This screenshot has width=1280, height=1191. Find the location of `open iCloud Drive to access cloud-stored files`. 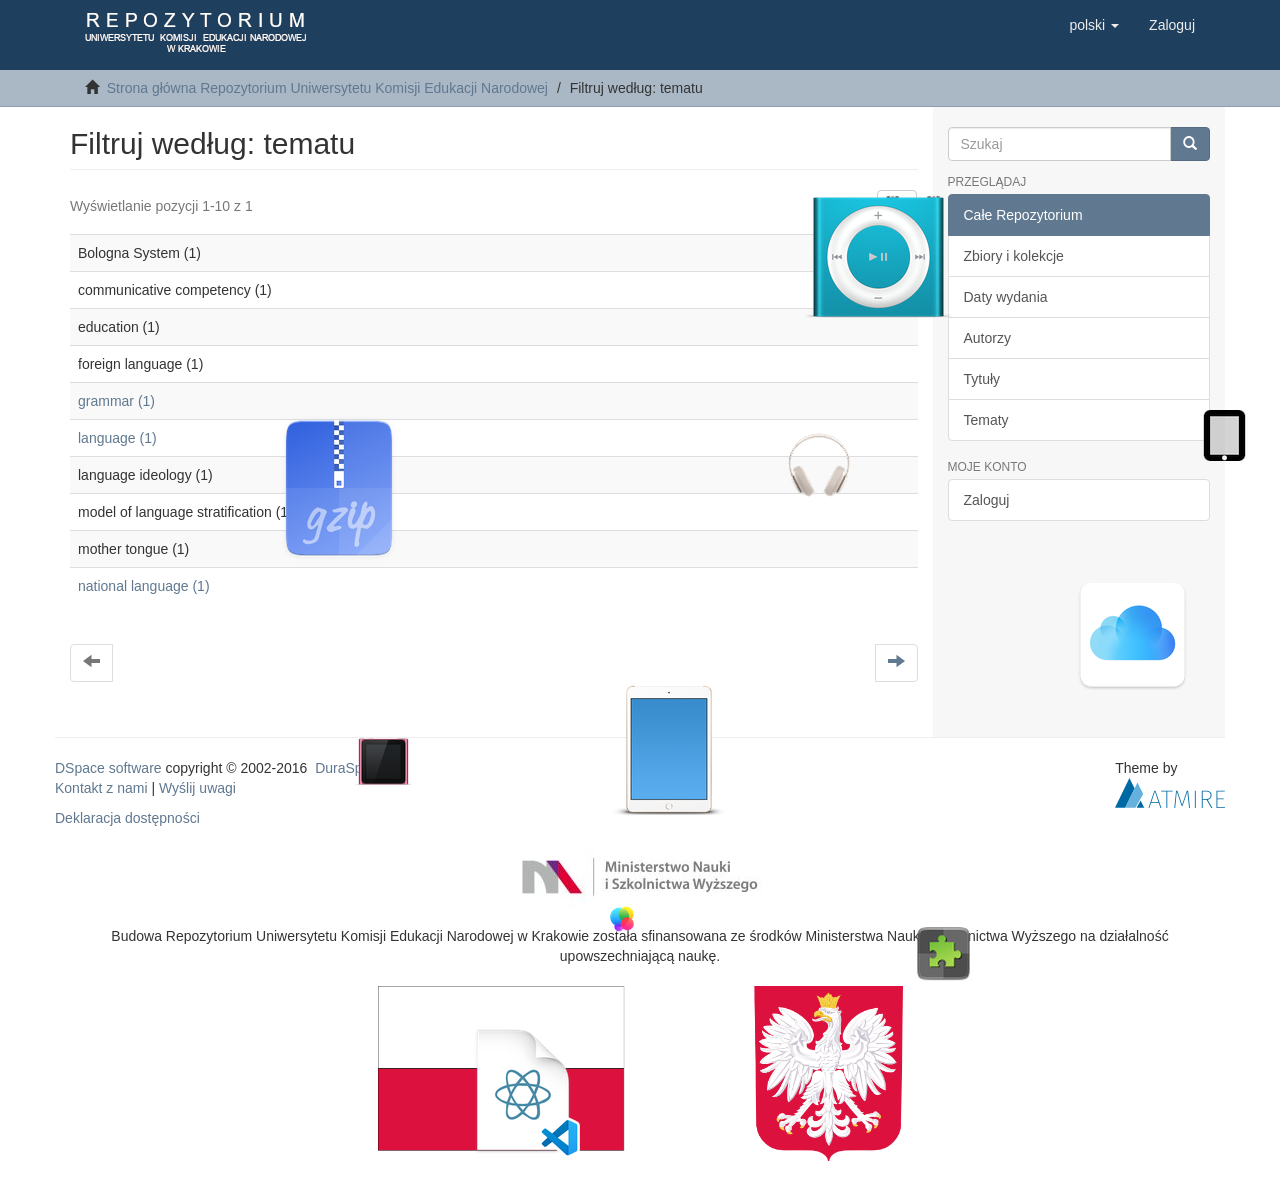

open iCloud Drive to access cloud-stored files is located at coordinates (1132, 634).